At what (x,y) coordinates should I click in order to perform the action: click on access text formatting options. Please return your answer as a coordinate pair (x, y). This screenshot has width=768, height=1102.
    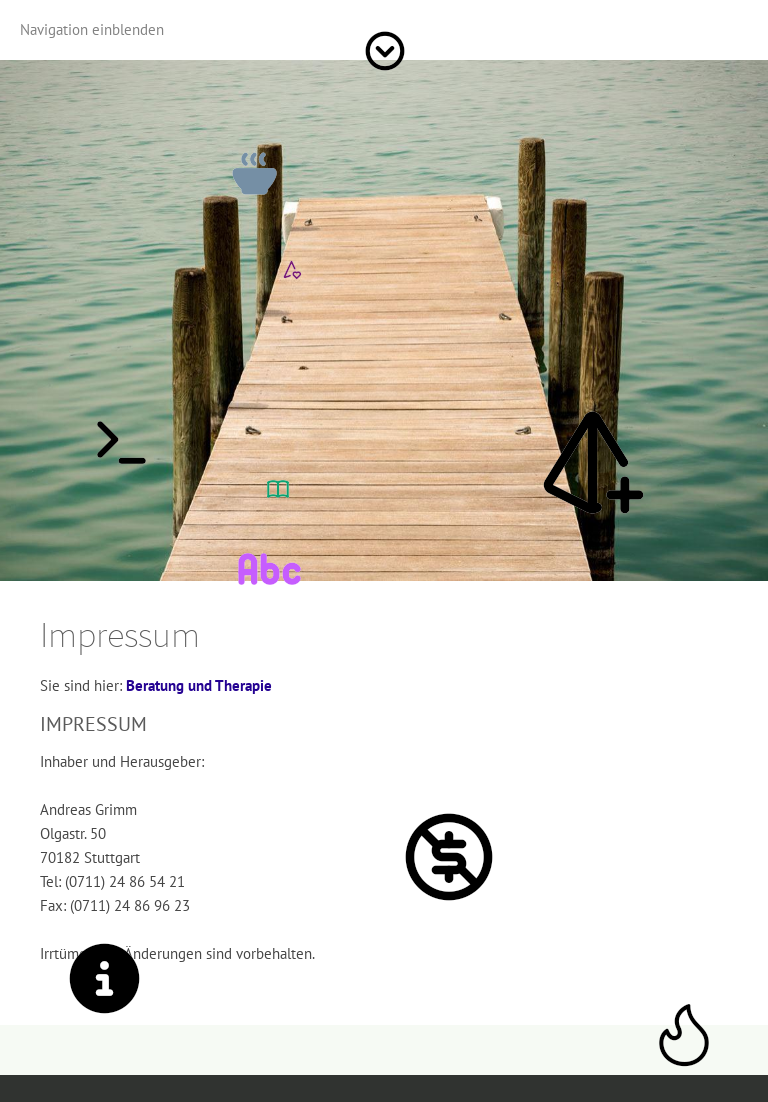
    Looking at the image, I should click on (270, 569).